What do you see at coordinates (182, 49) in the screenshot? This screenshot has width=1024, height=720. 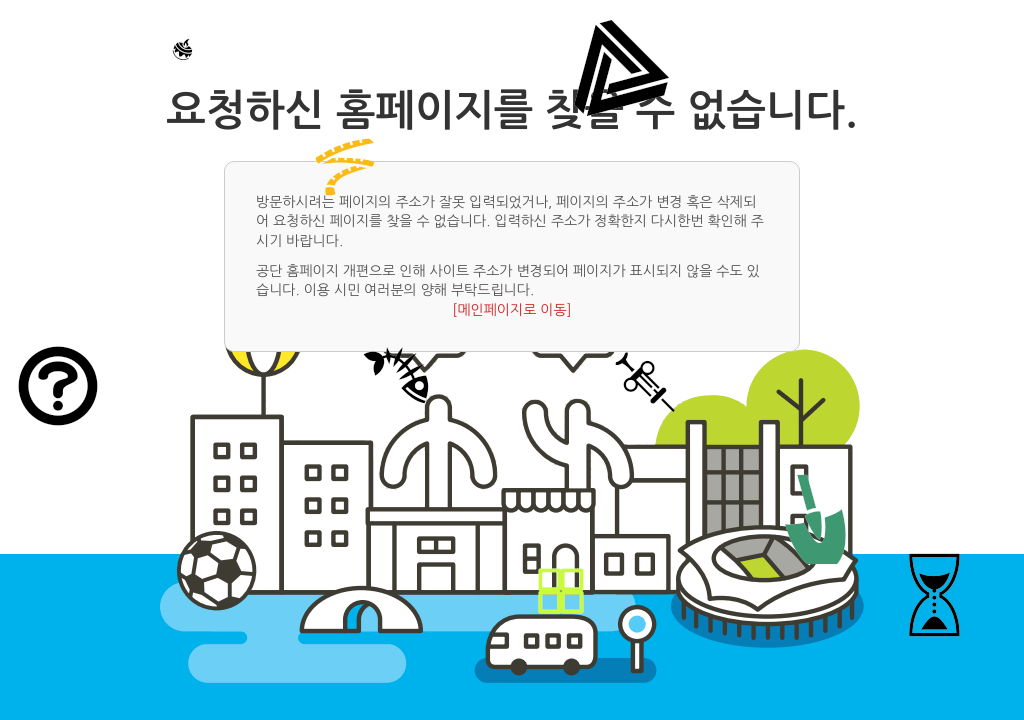 I see `use an incendiary or fire-based weapon` at bounding box center [182, 49].